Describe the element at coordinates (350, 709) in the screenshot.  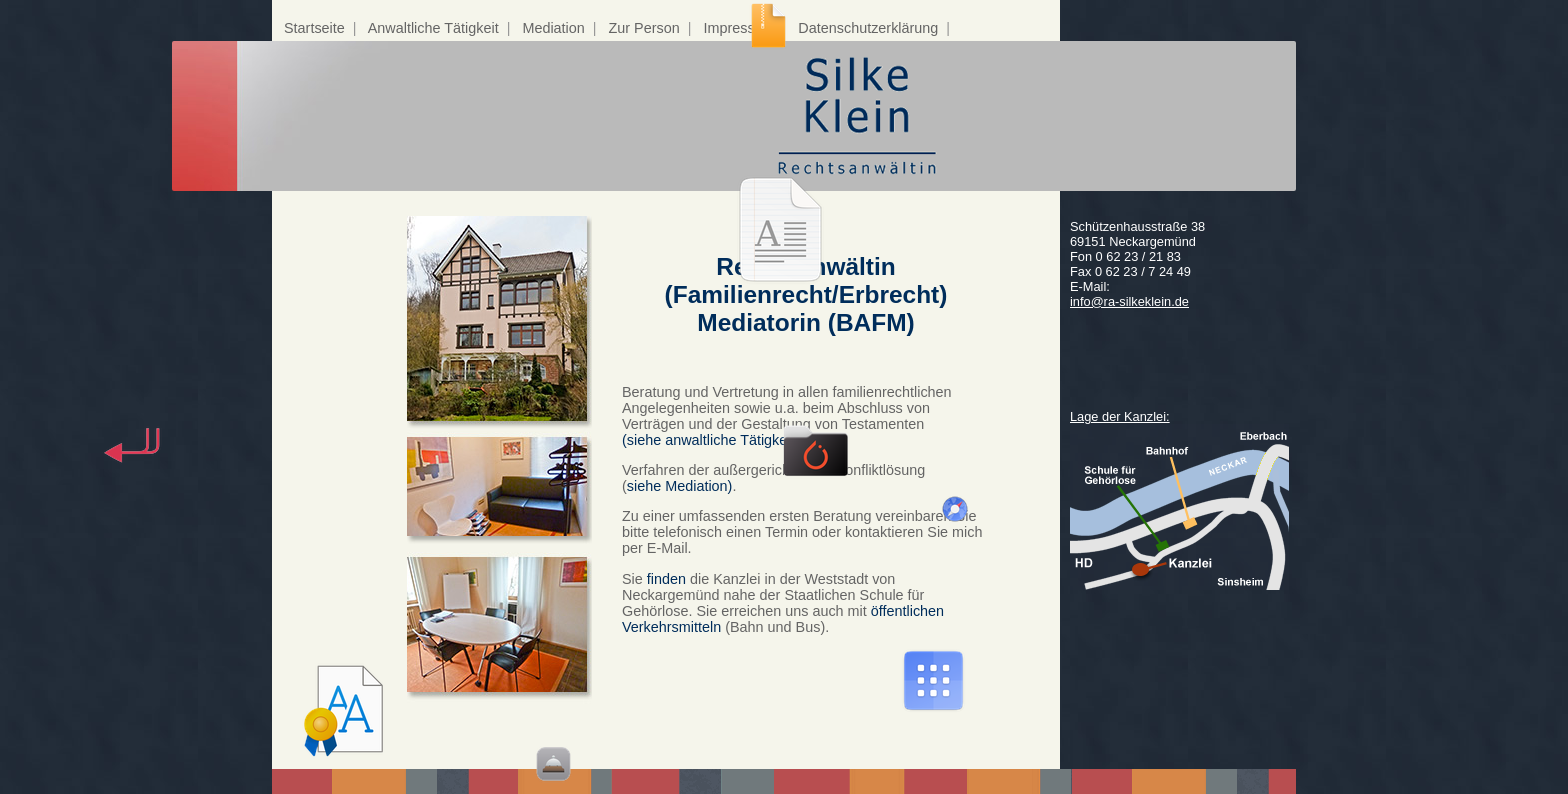
I see `a certified or premium font file` at that location.